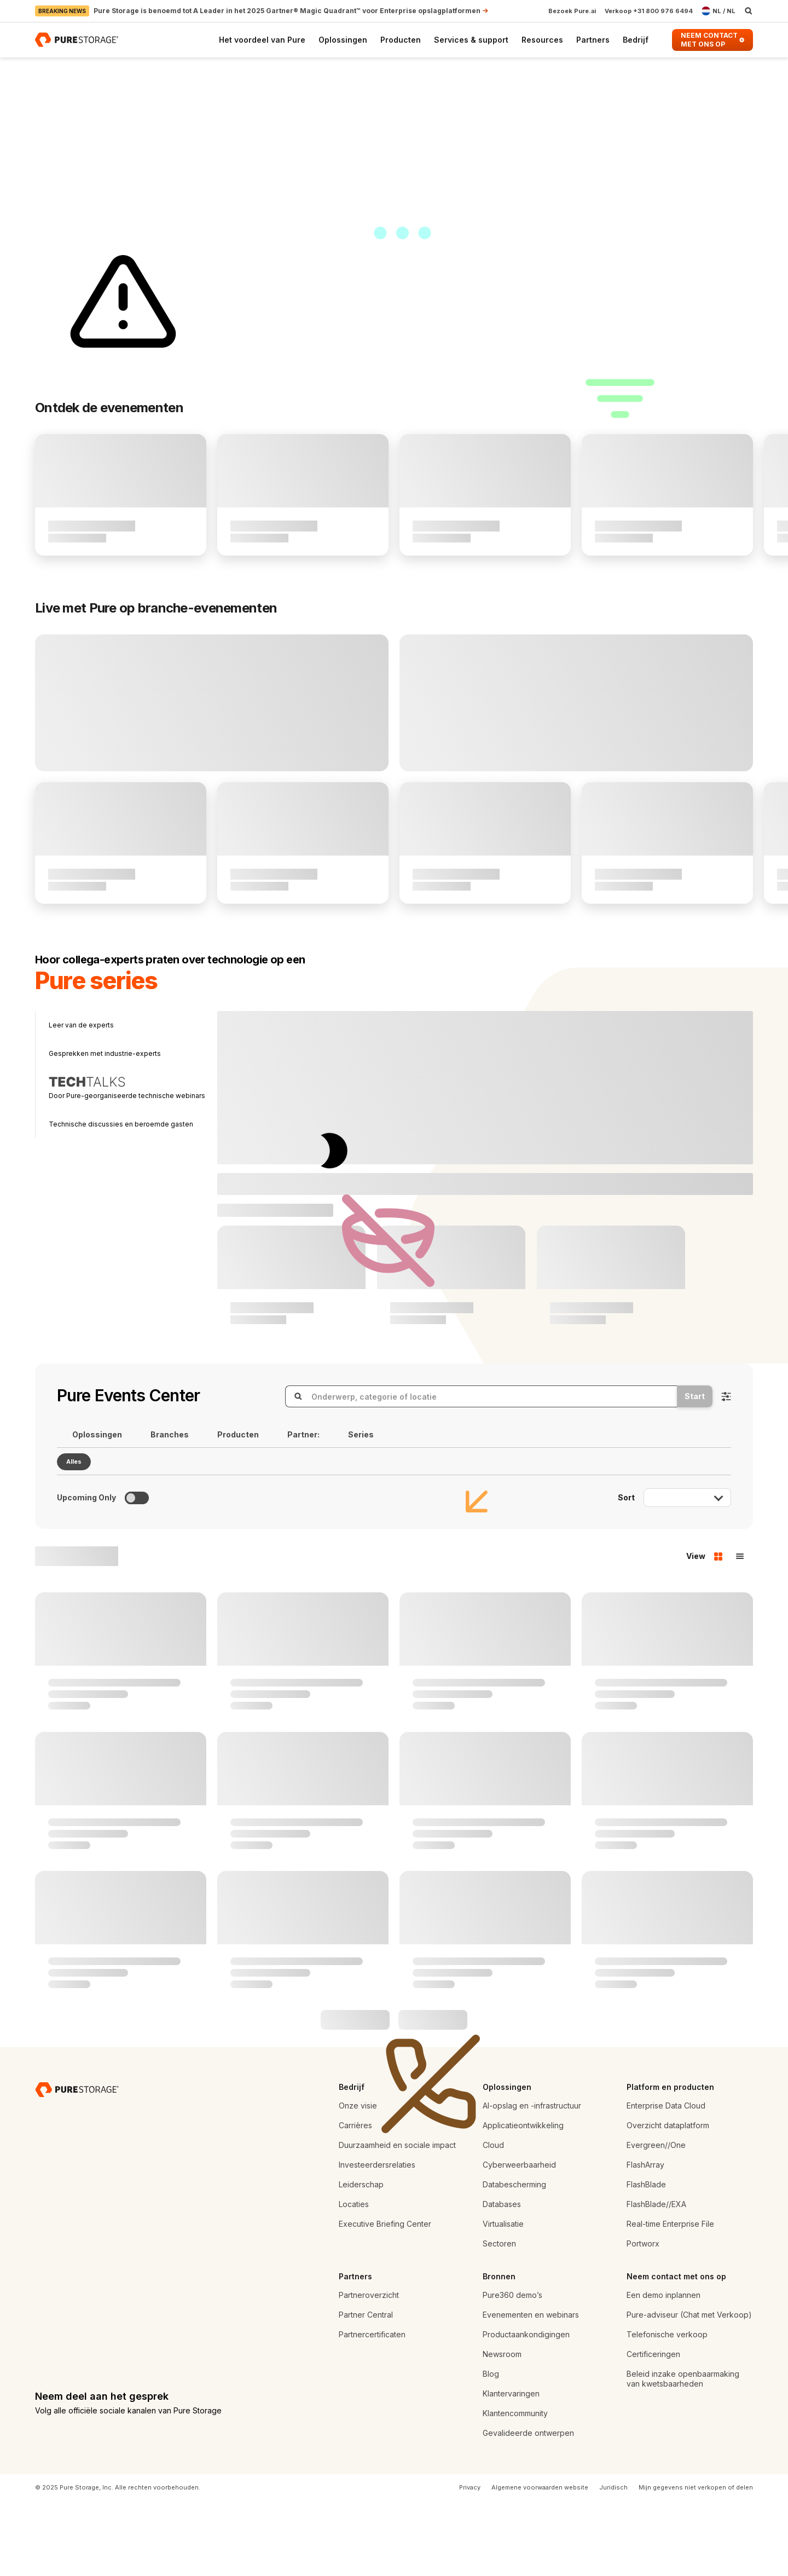  Describe the element at coordinates (431, 2084) in the screenshot. I see `mute or decline an incoming call` at that location.